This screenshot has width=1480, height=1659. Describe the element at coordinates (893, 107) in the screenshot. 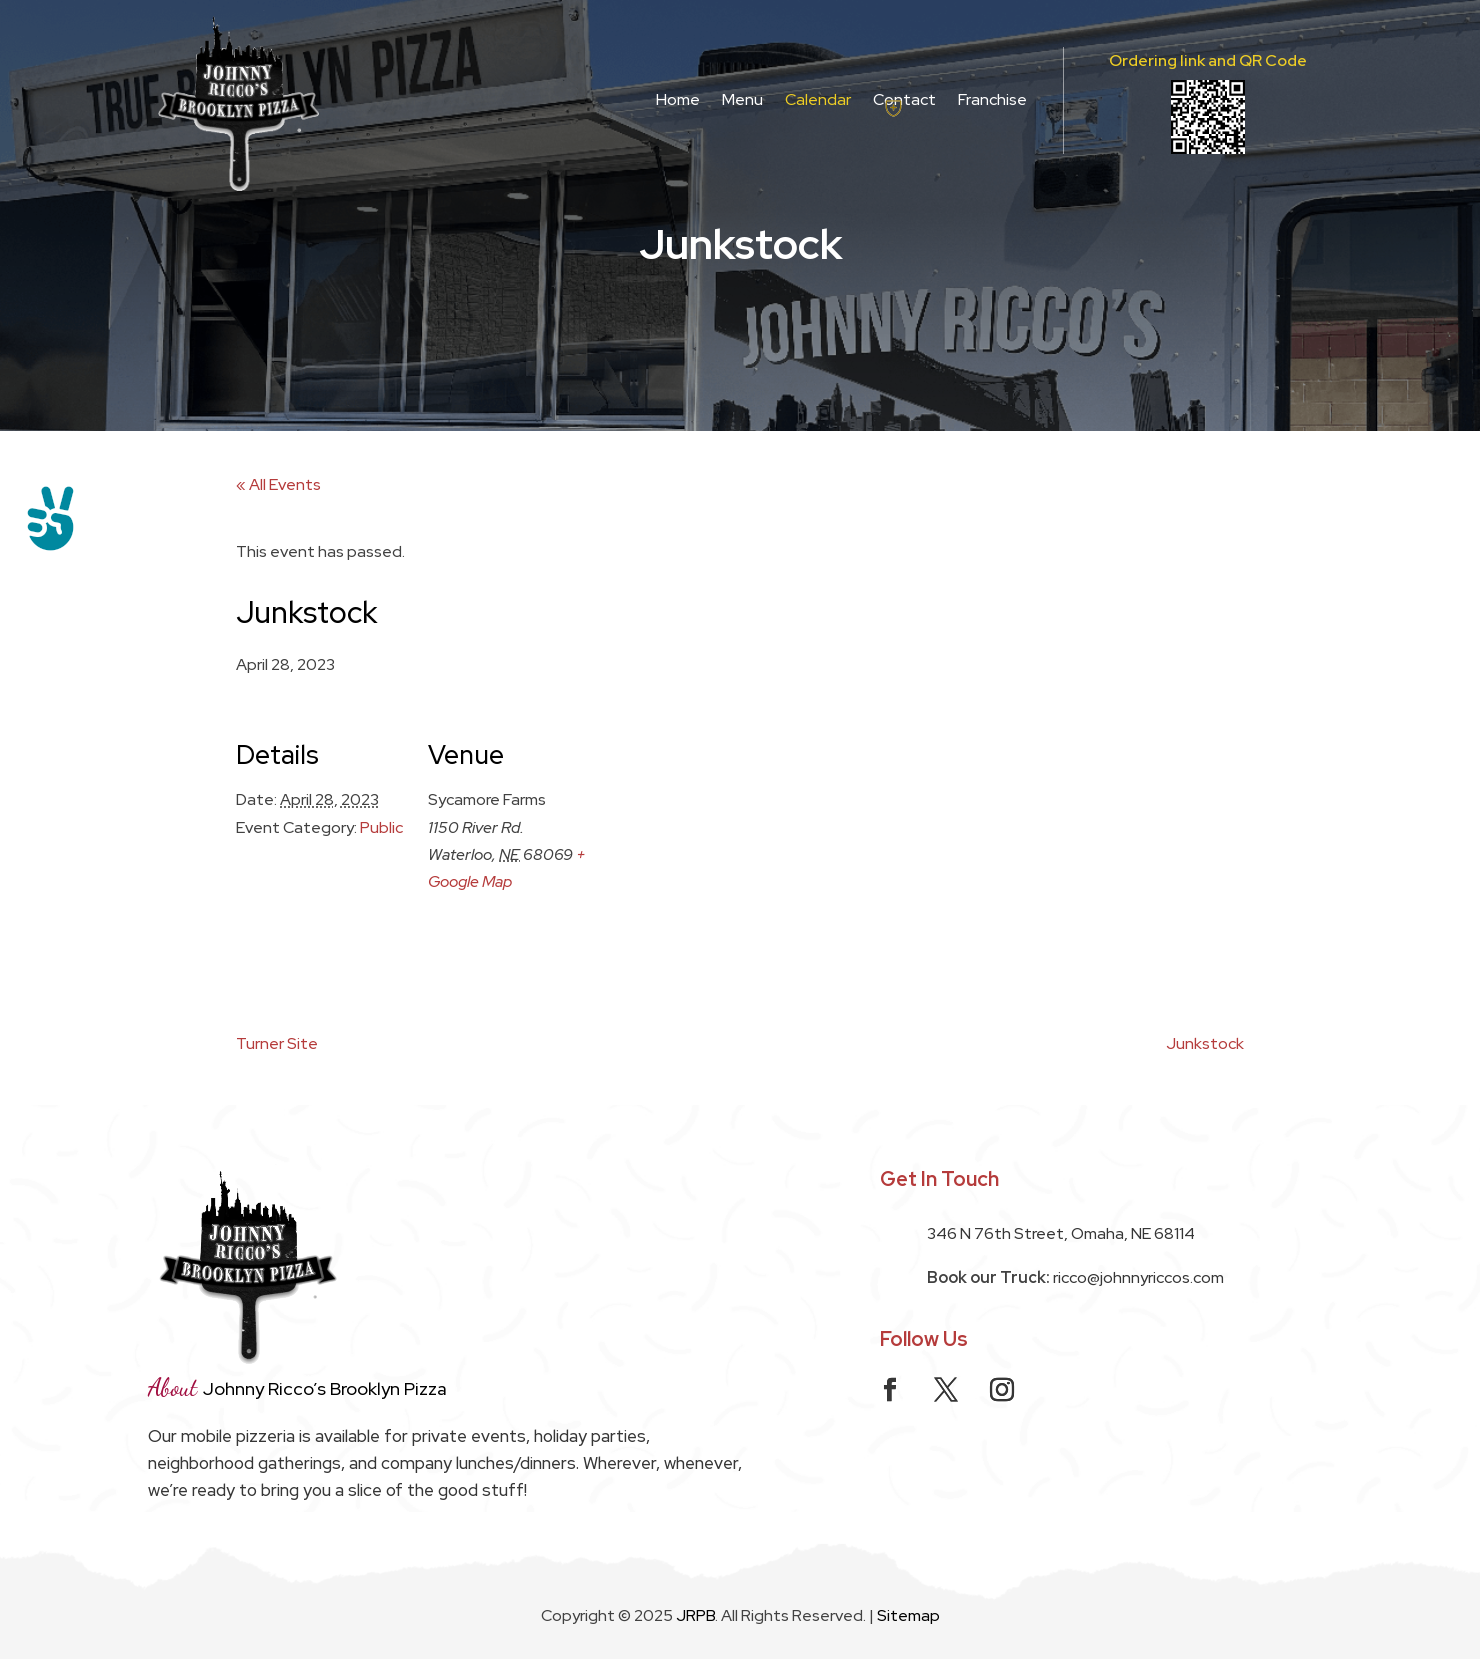

I see `add new security protection` at that location.